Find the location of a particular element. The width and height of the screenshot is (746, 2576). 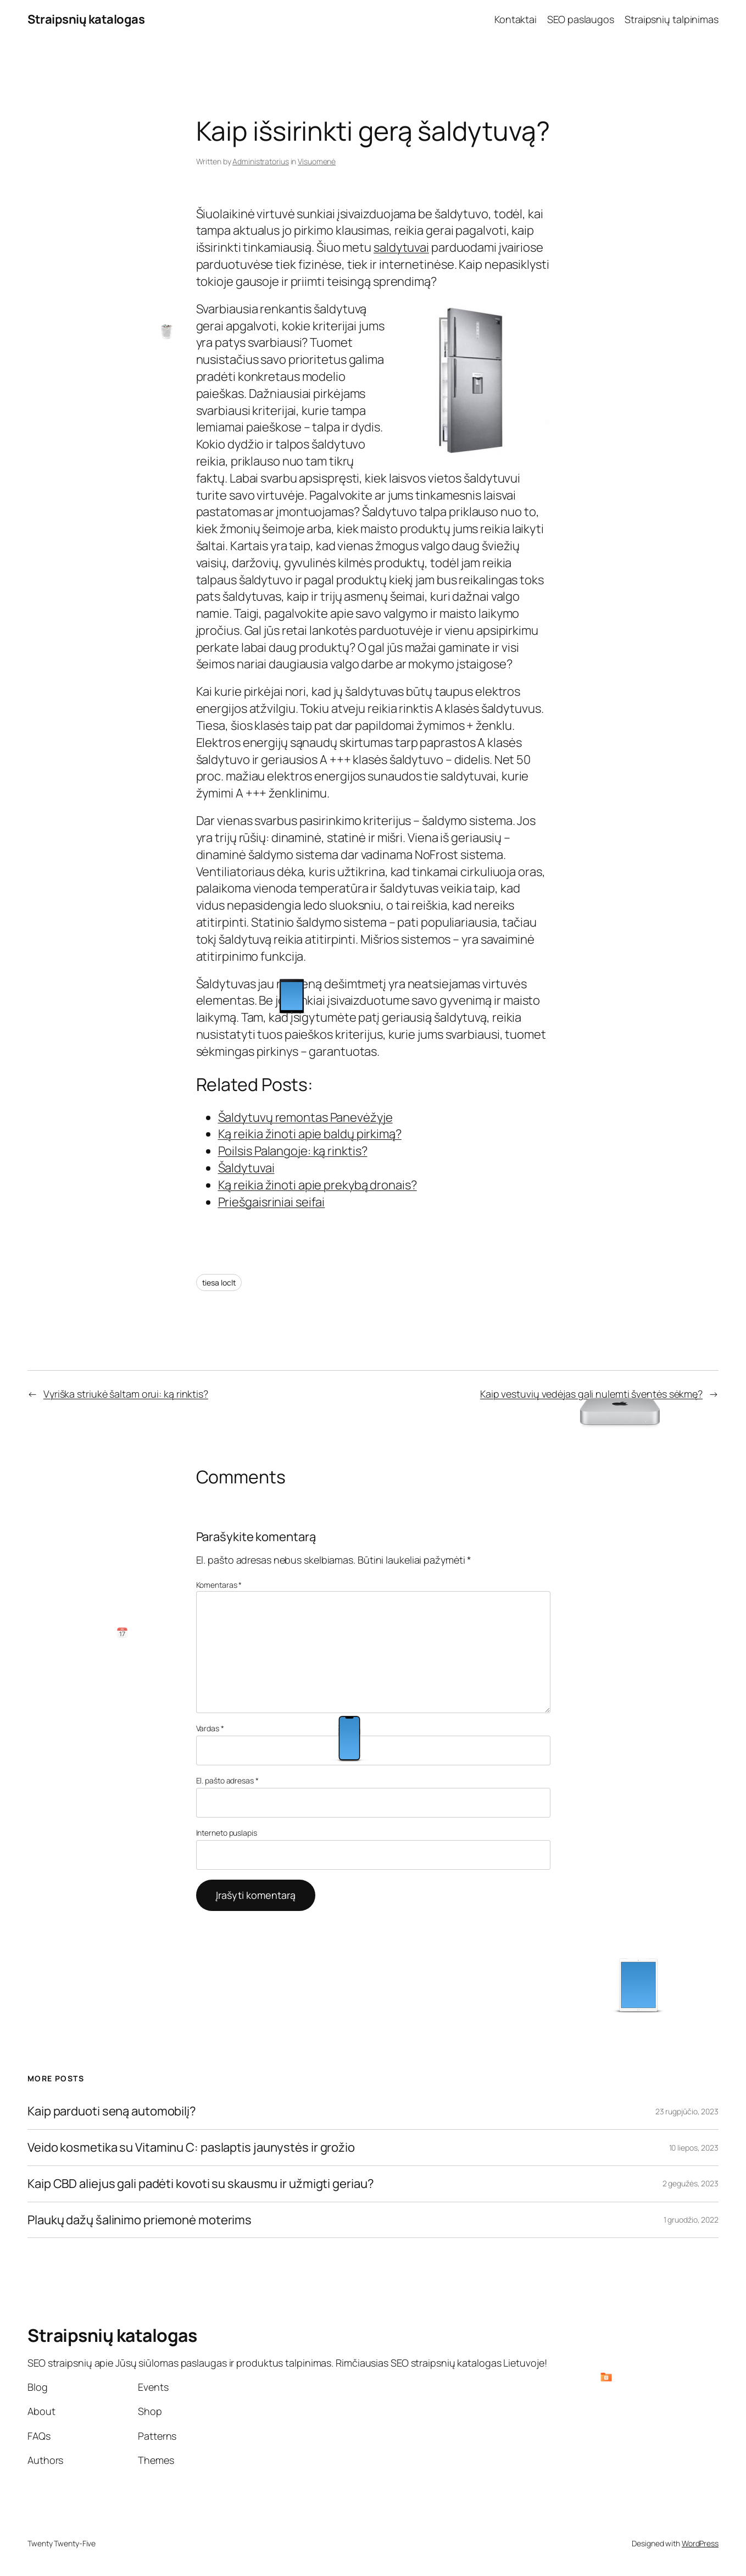

iPhone 13 Pro device icon is located at coordinates (349, 1739).